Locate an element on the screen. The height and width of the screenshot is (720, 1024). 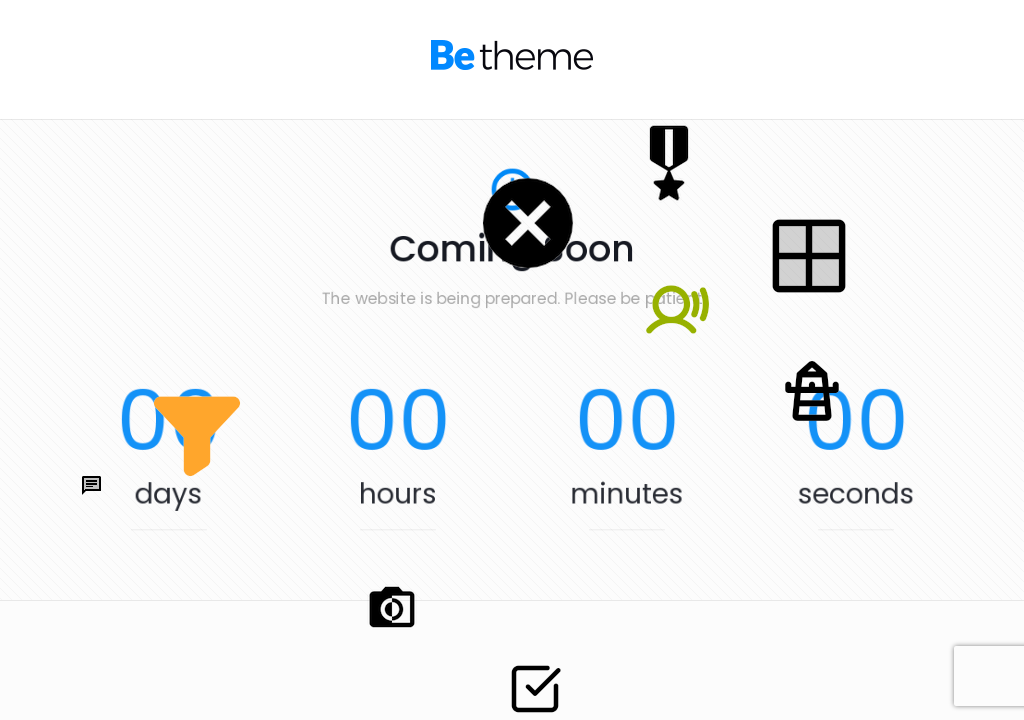
user is speaking or broadcasting audio is located at coordinates (676, 309).